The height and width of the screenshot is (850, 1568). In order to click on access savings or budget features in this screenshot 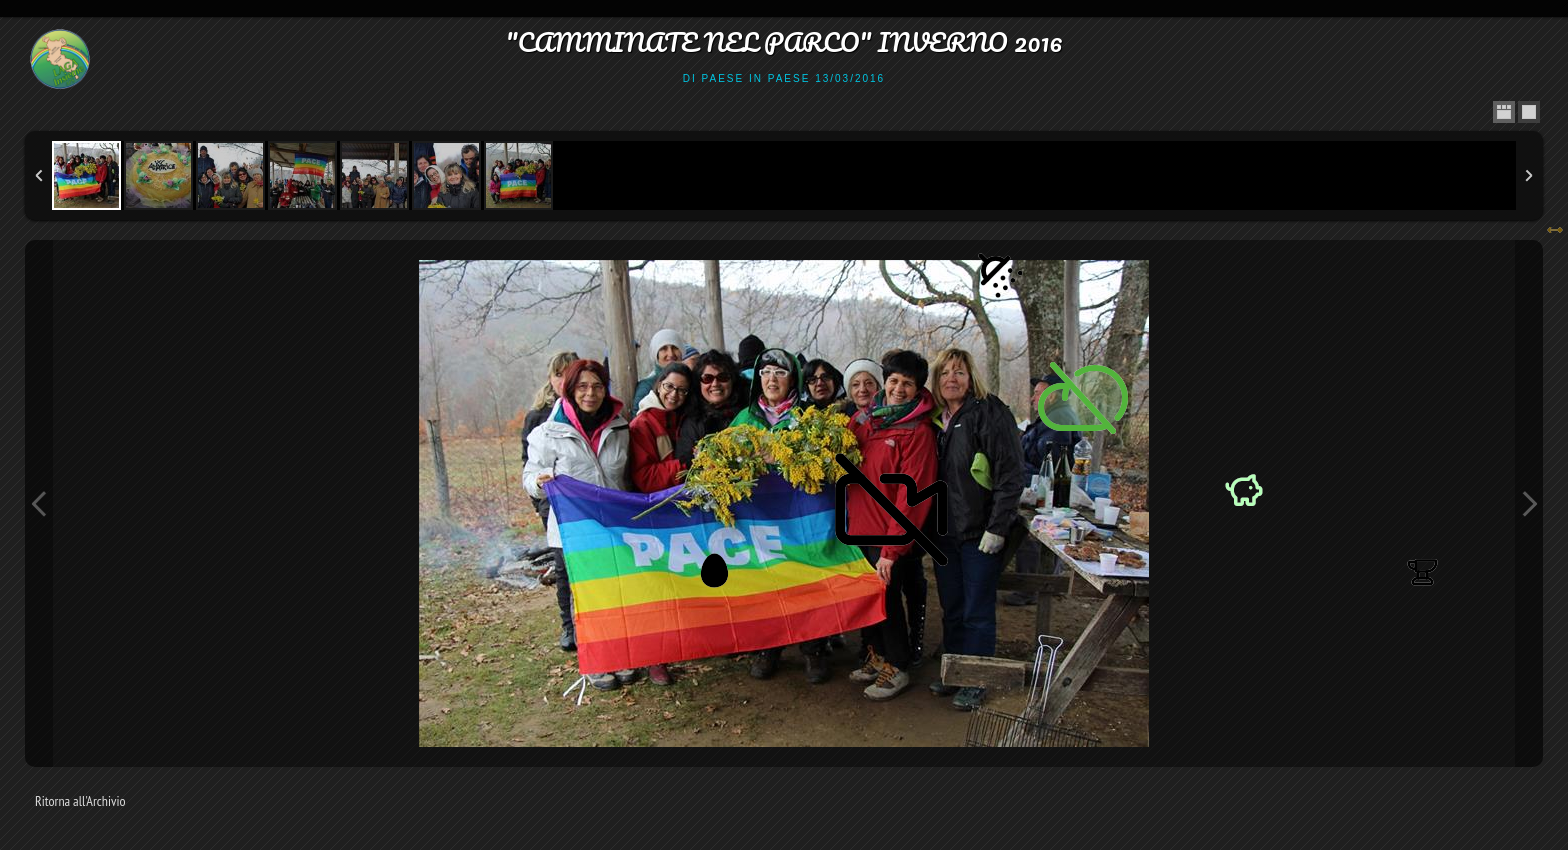, I will do `click(1244, 491)`.